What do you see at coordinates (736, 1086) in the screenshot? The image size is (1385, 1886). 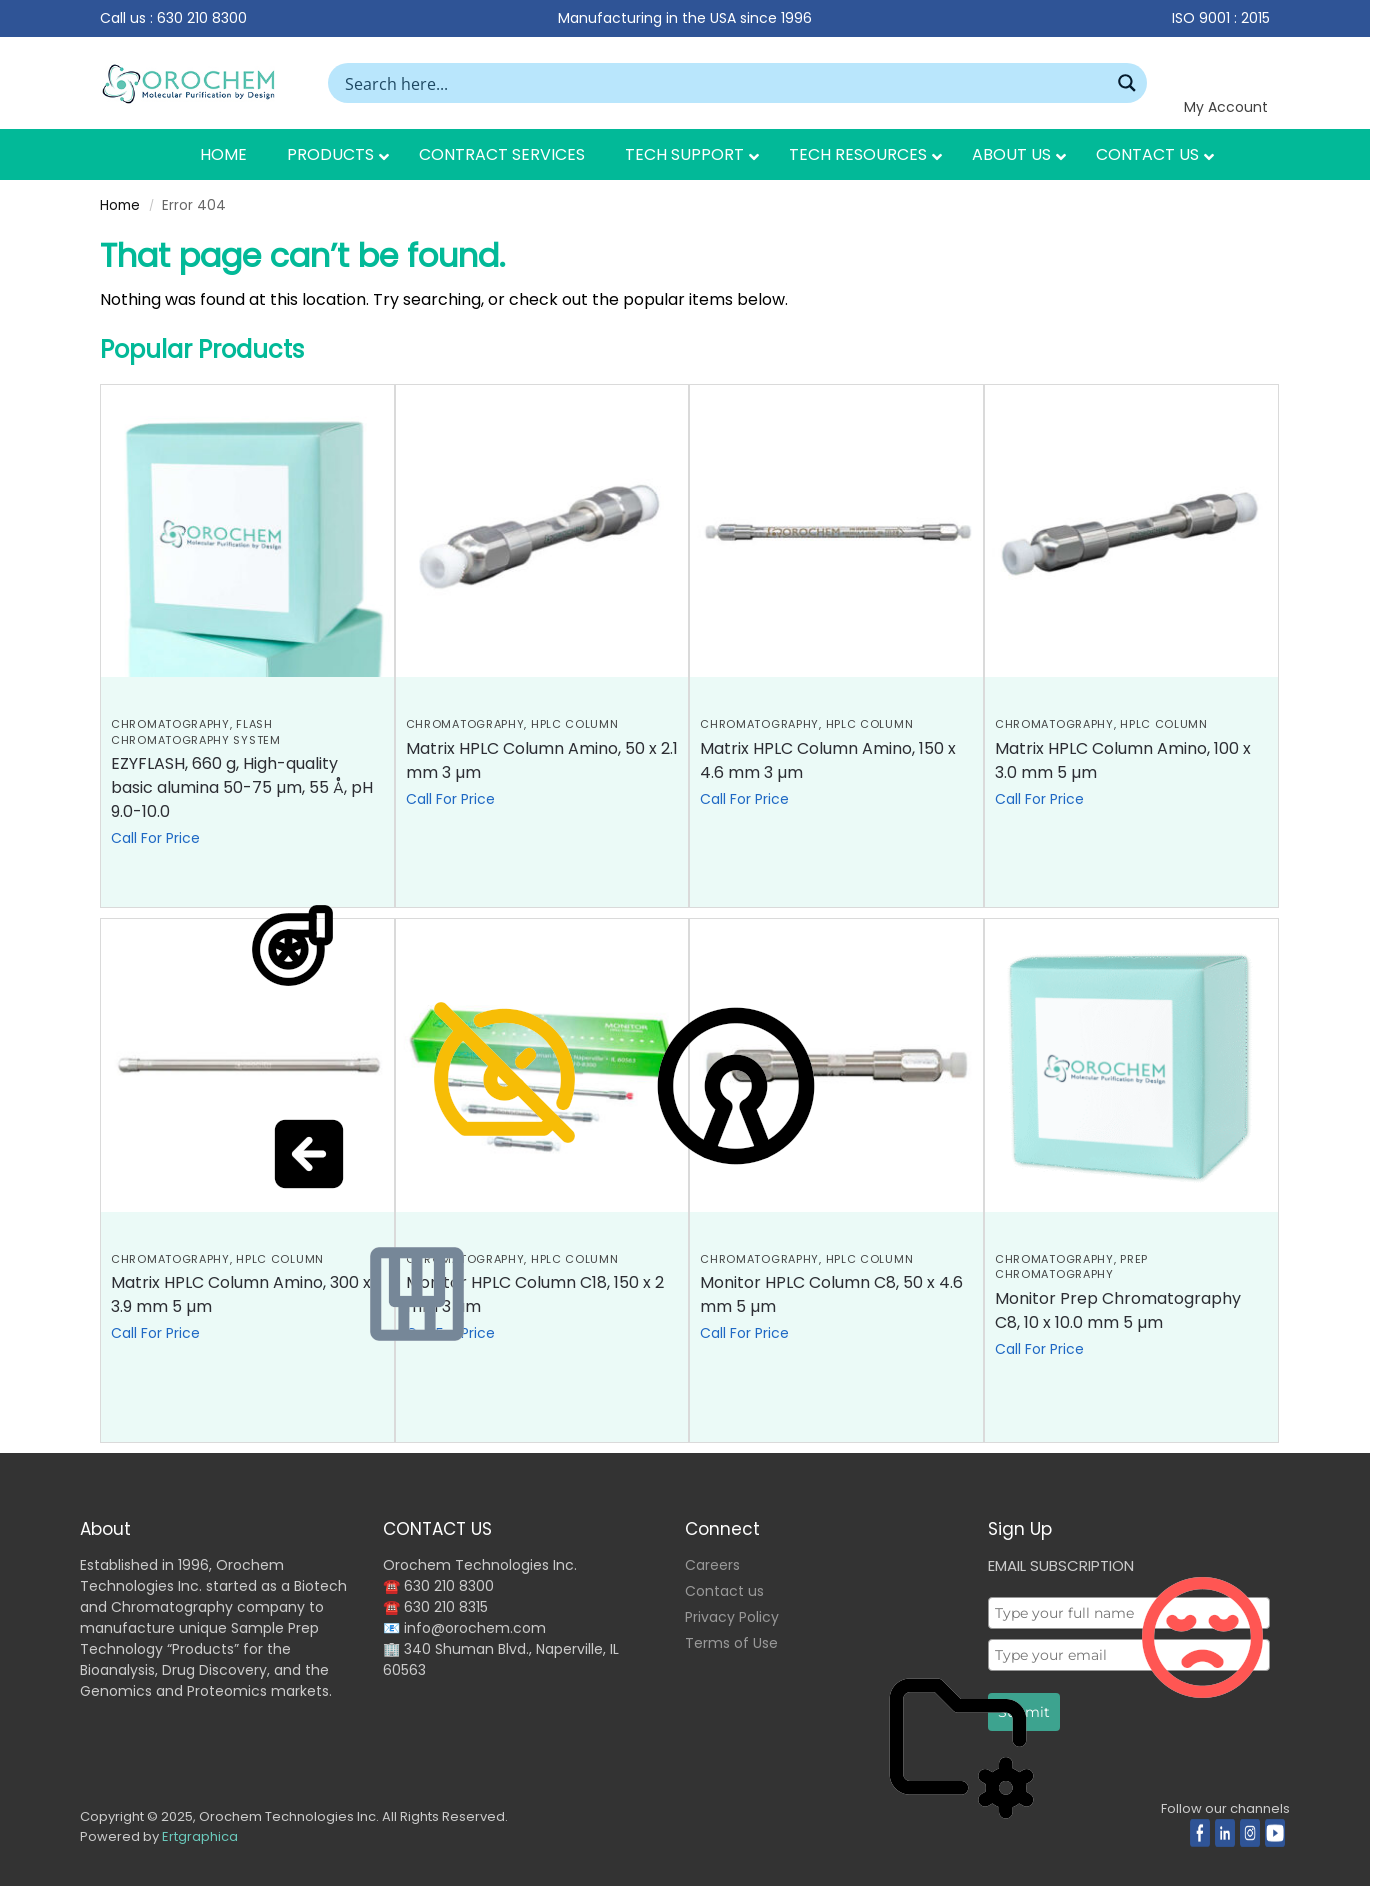 I see `connect to OpenVPN service` at bounding box center [736, 1086].